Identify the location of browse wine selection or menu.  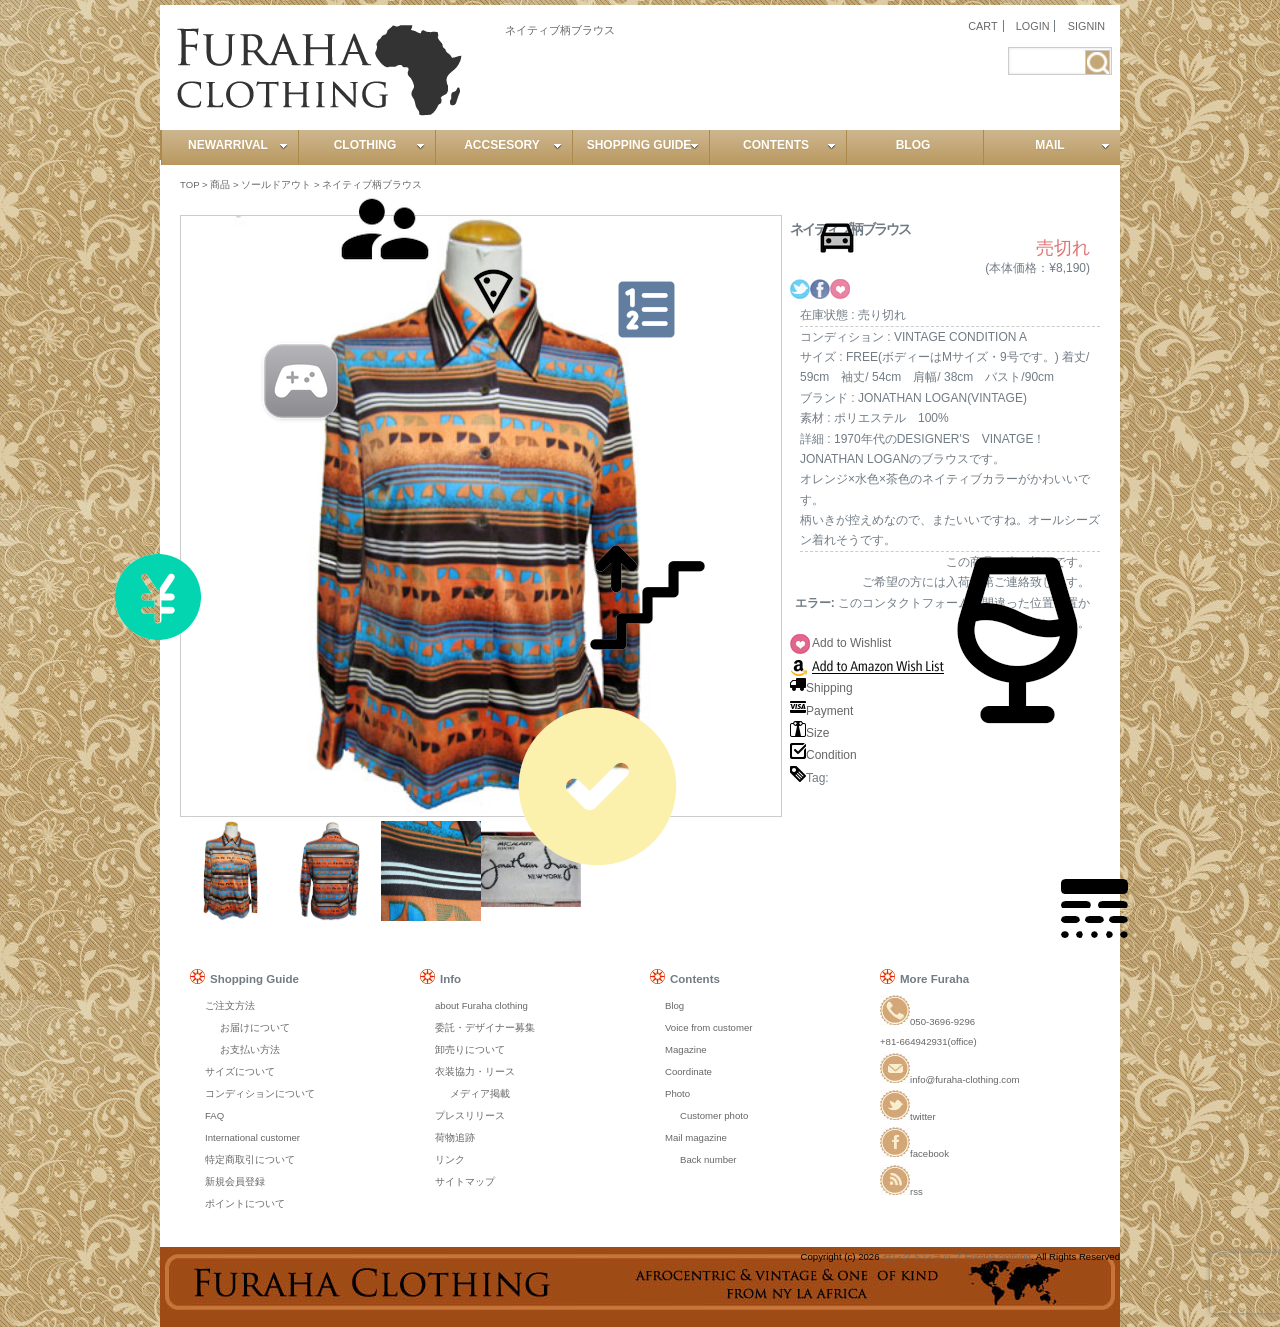
(1017, 634).